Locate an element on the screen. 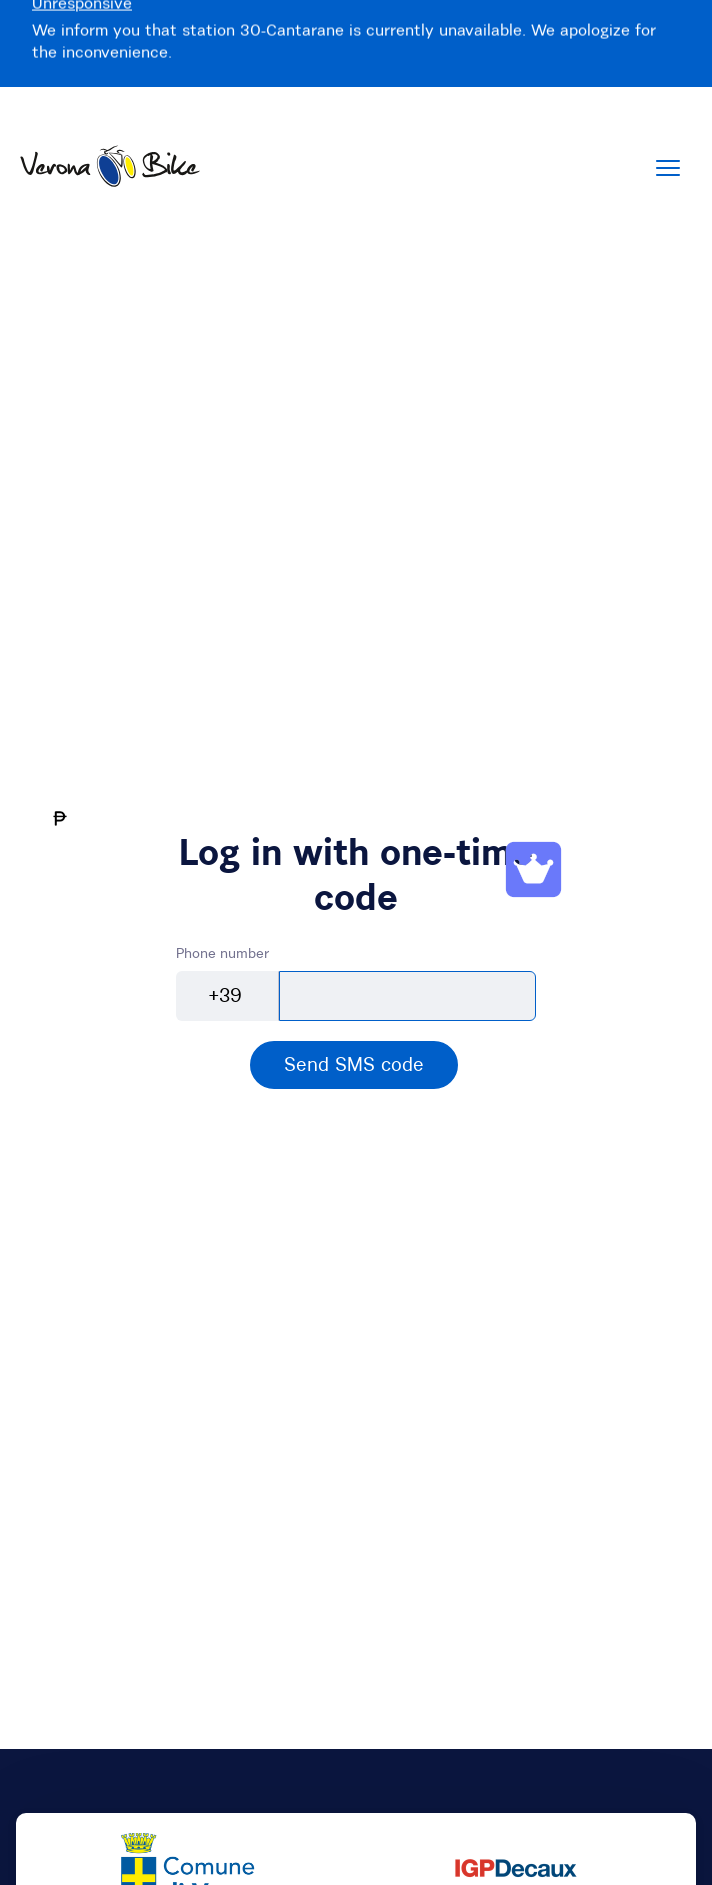 Image resolution: width=712 pixels, height=1885 pixels. web awesome brand logo is located at coordinates (533, 869).